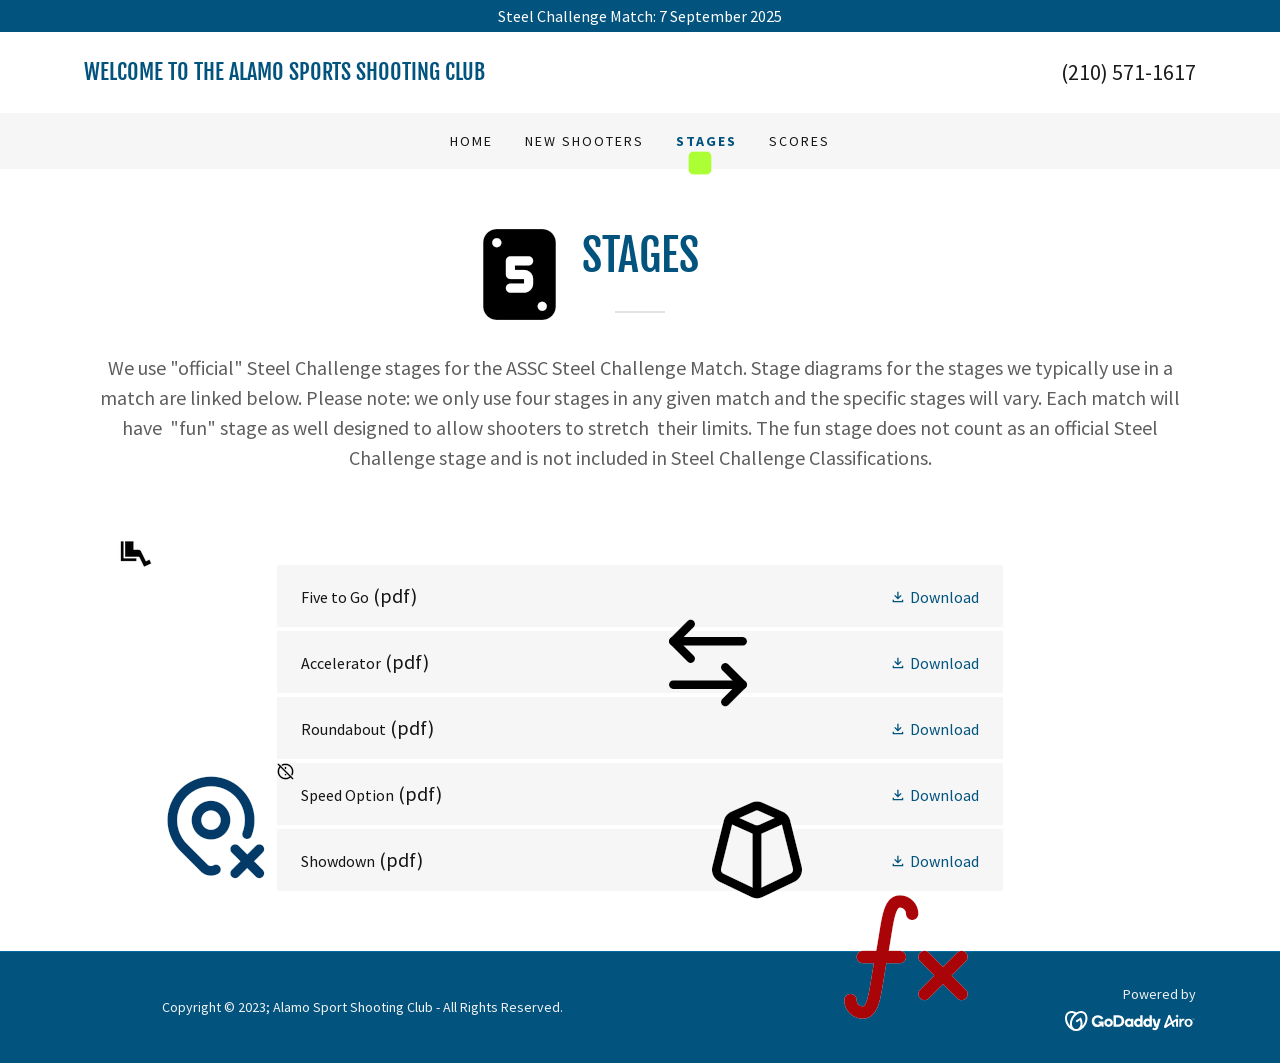  What do you see at coordinates (906, 957) in the screenshot?
I see `insert a mathematical function or formula` at bounding box center [906, 957].